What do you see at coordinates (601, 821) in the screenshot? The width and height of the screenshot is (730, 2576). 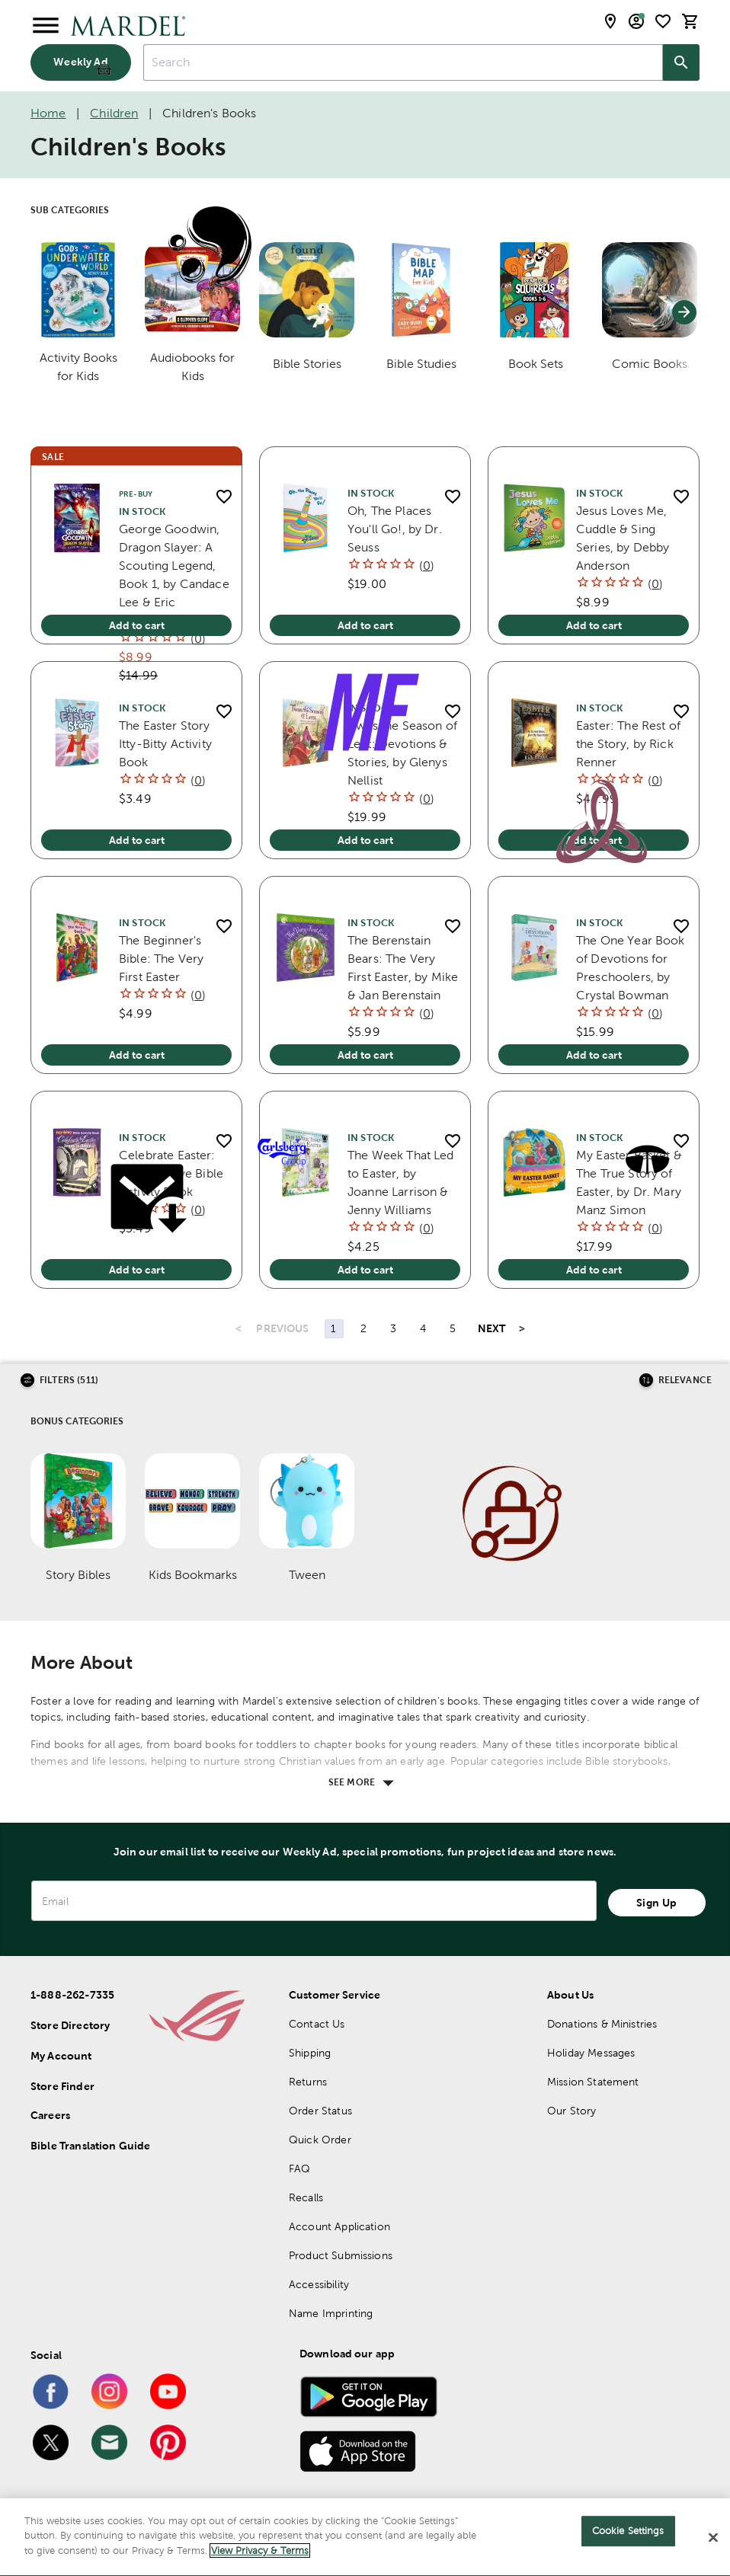 I see `treyarch game studio logo` at bounding box center [601, 821].